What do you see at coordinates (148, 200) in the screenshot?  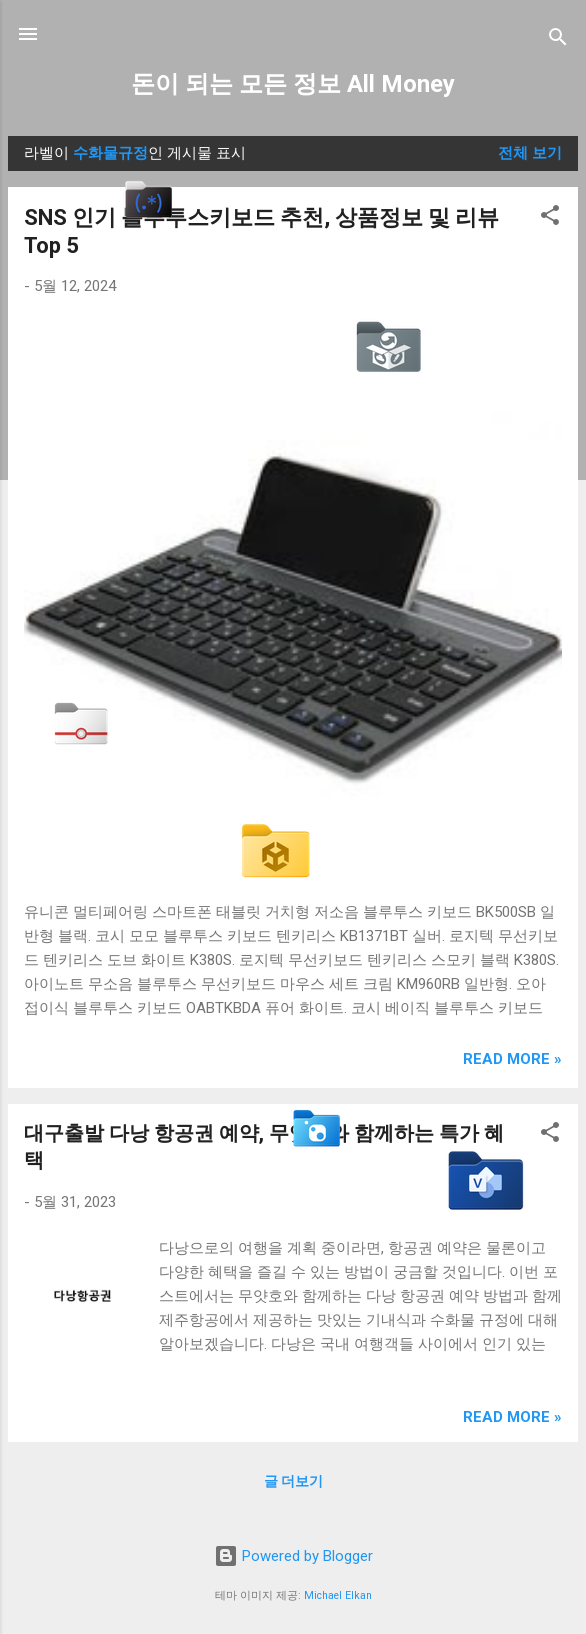 I see `folder containing regular expression files or scripts` at bounding box center [148, 200].